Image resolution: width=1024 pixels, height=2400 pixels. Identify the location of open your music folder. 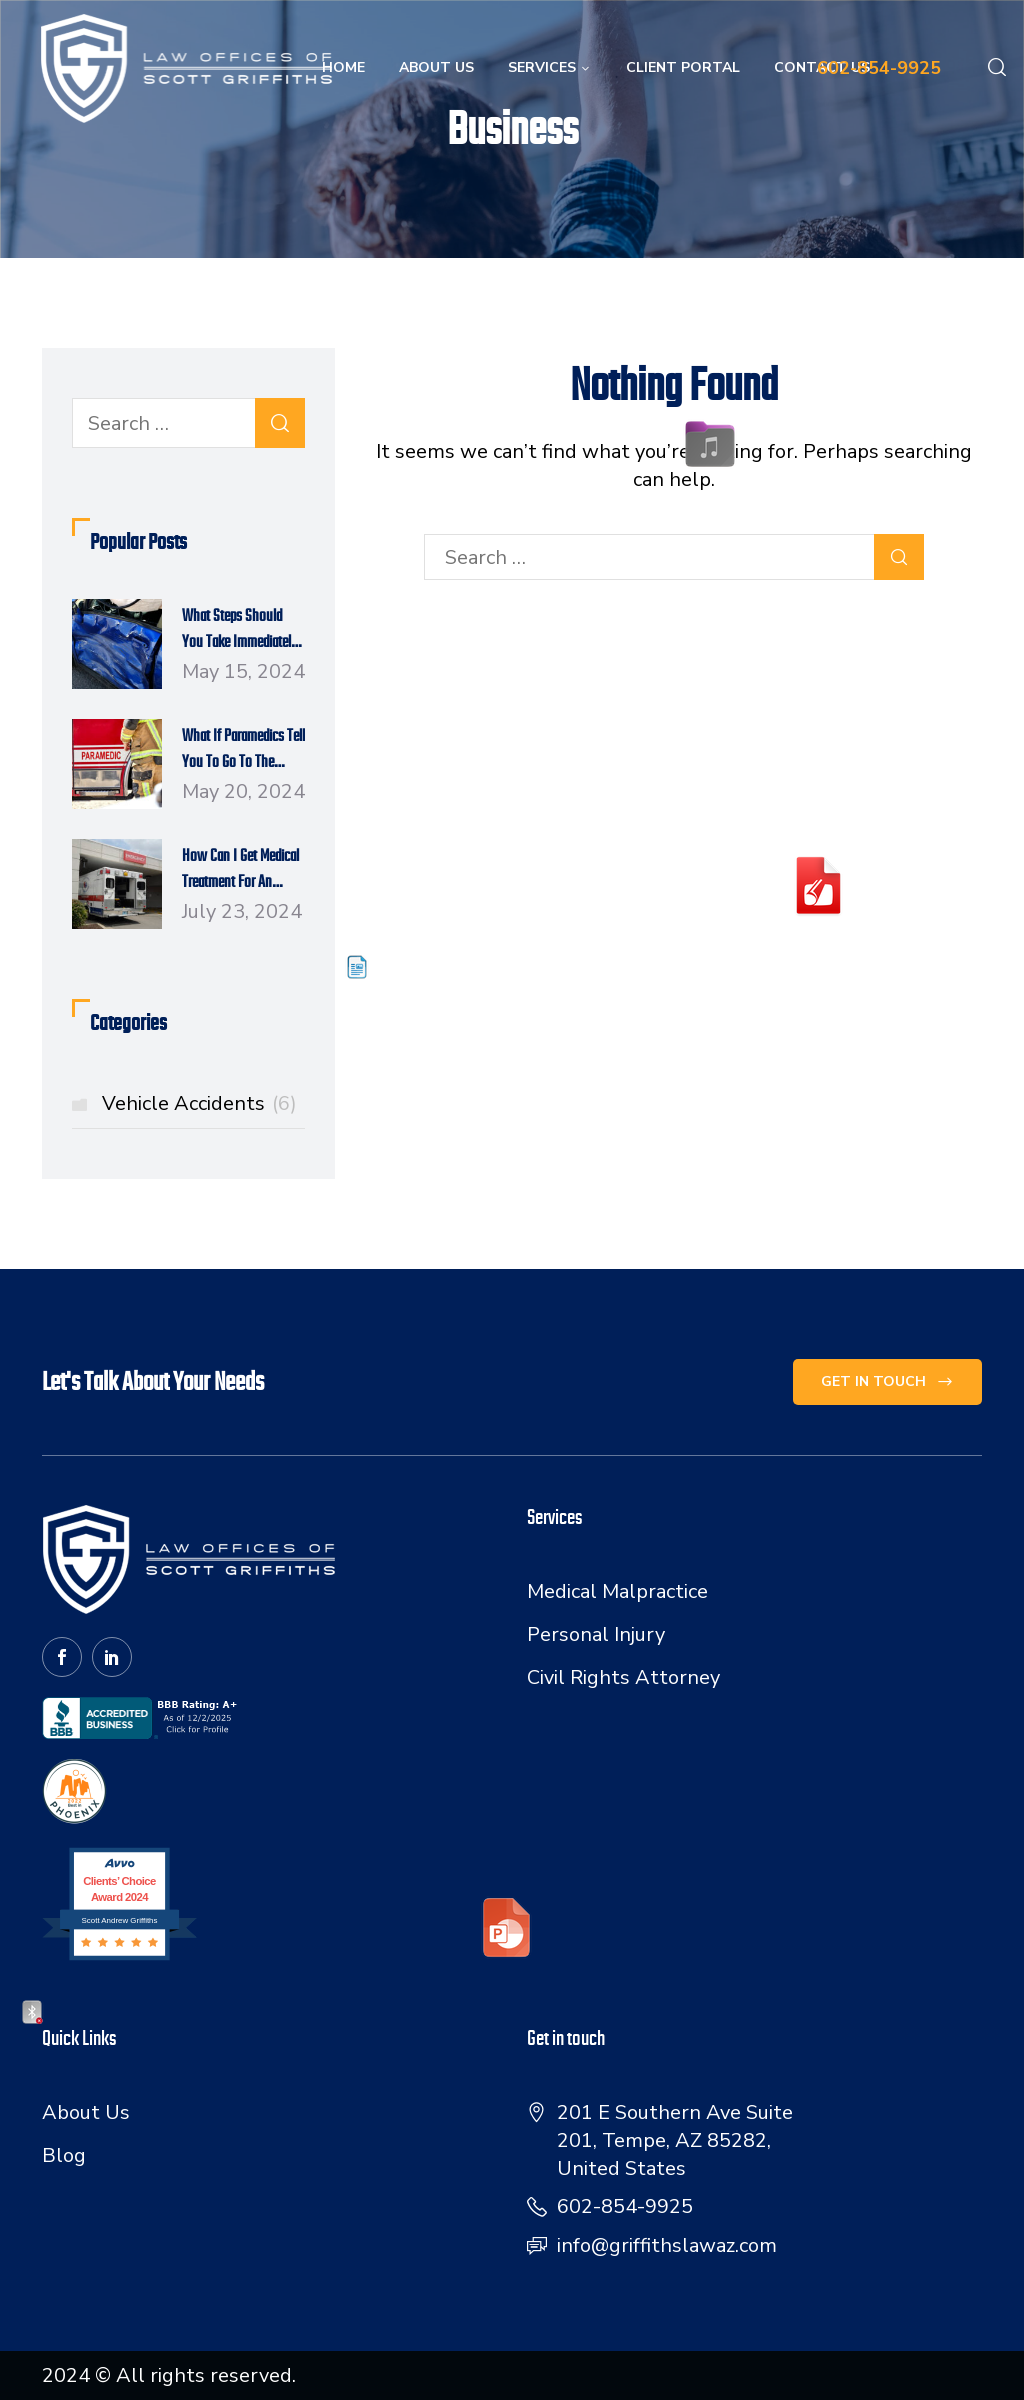
(710, 444).